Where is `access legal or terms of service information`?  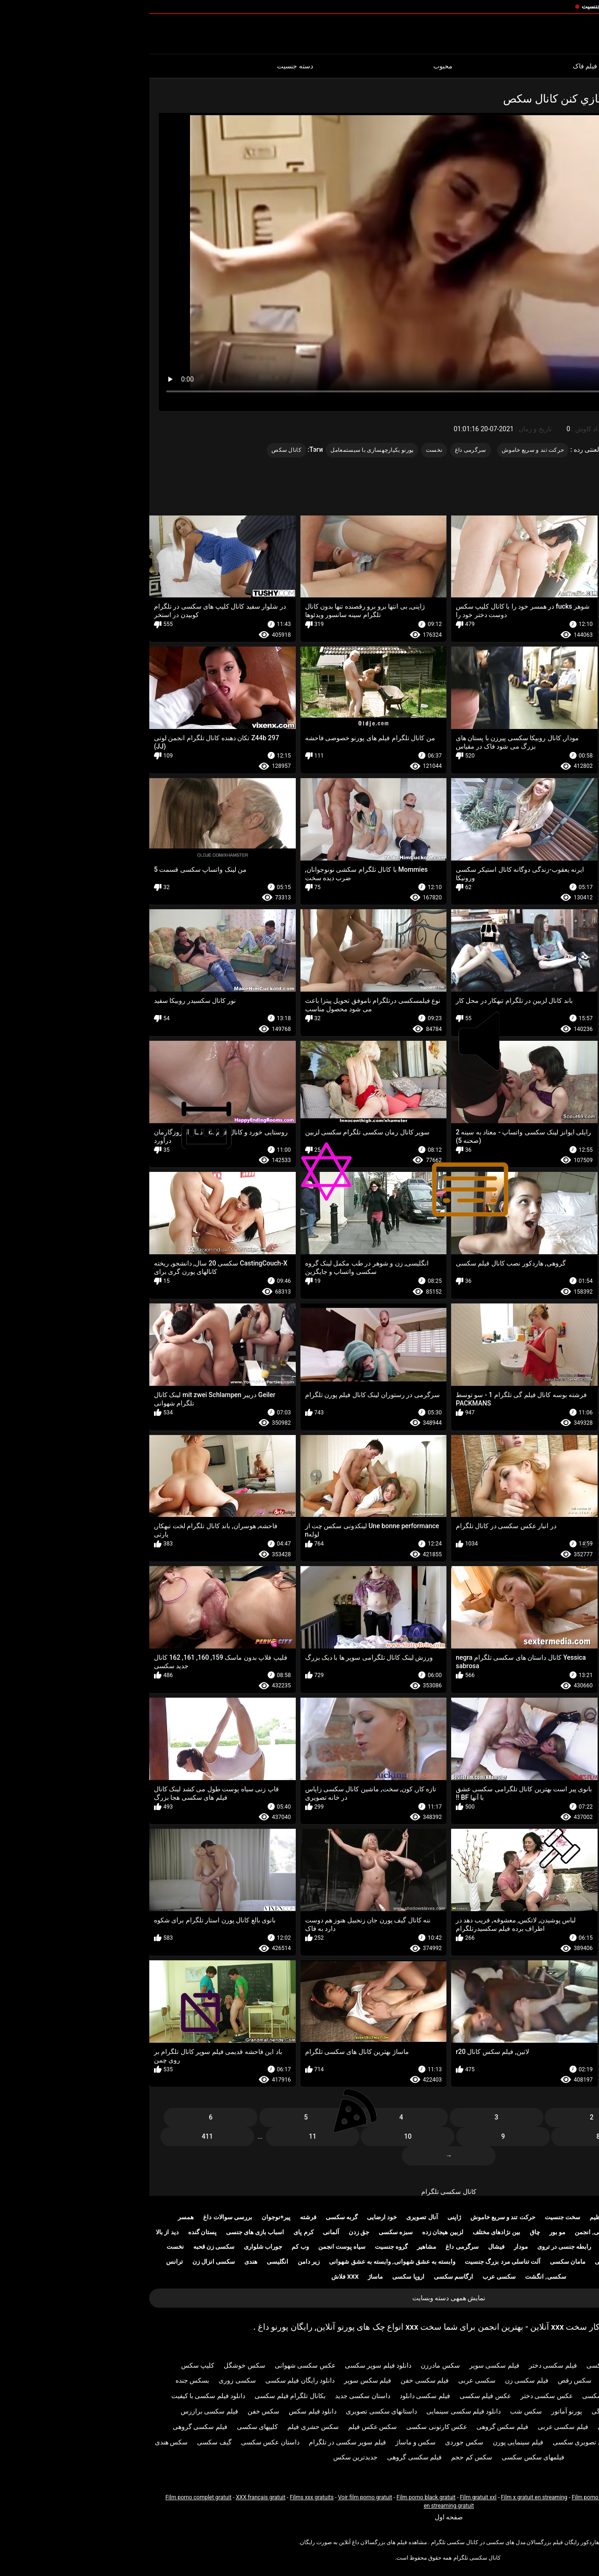
access legal or terms of service information is located at coordinates (558, 1849).